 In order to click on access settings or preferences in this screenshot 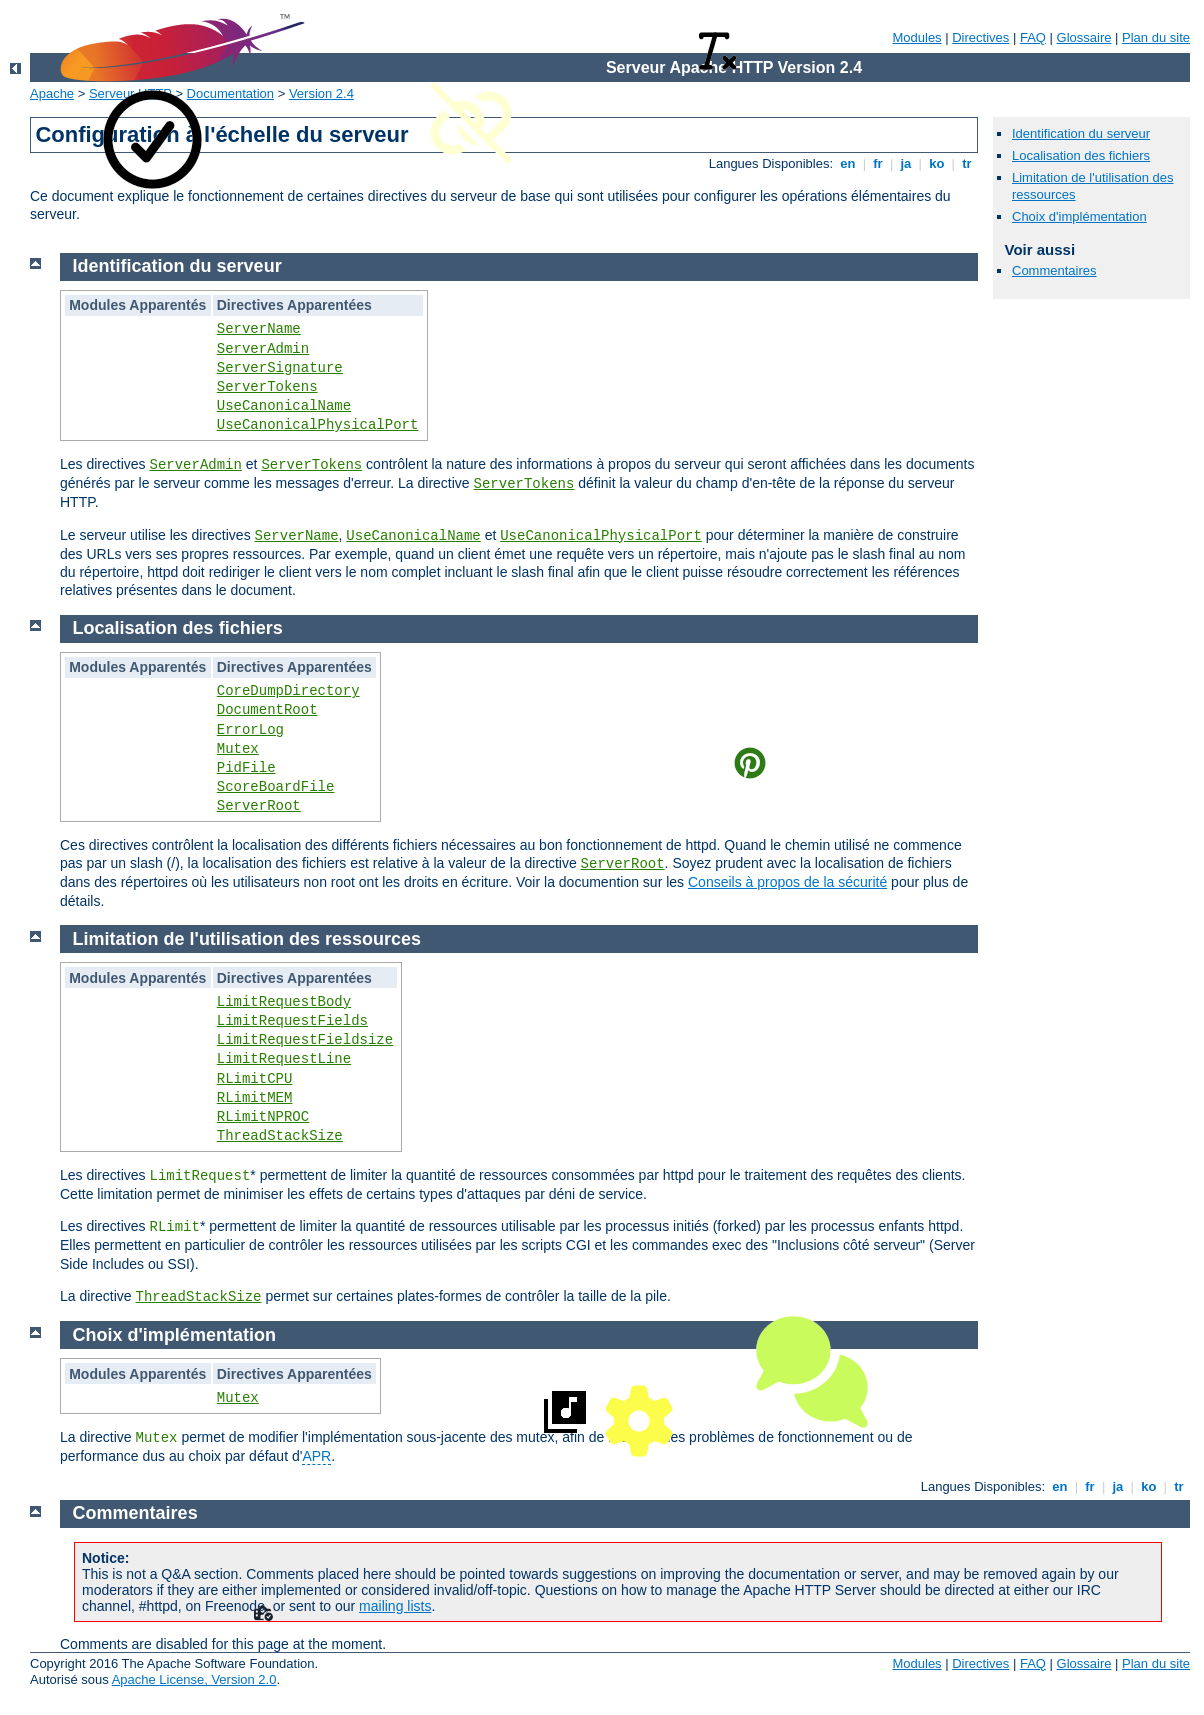, I will do `click(639, 1421)`.